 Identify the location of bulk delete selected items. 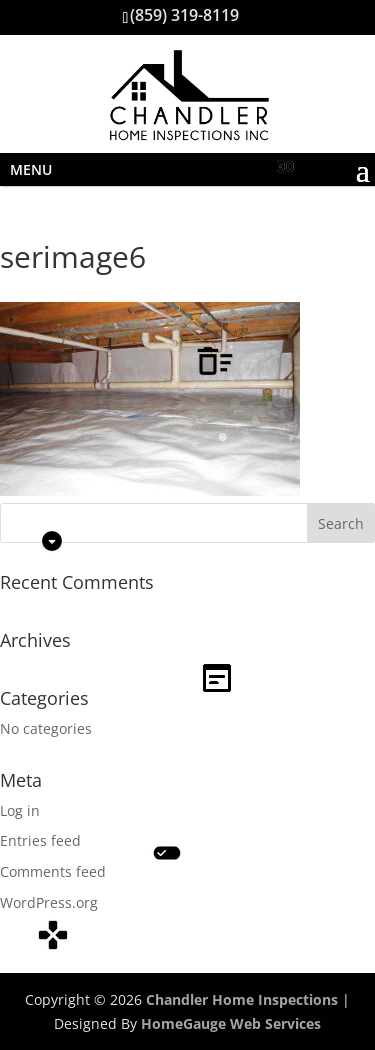
(215, 361).